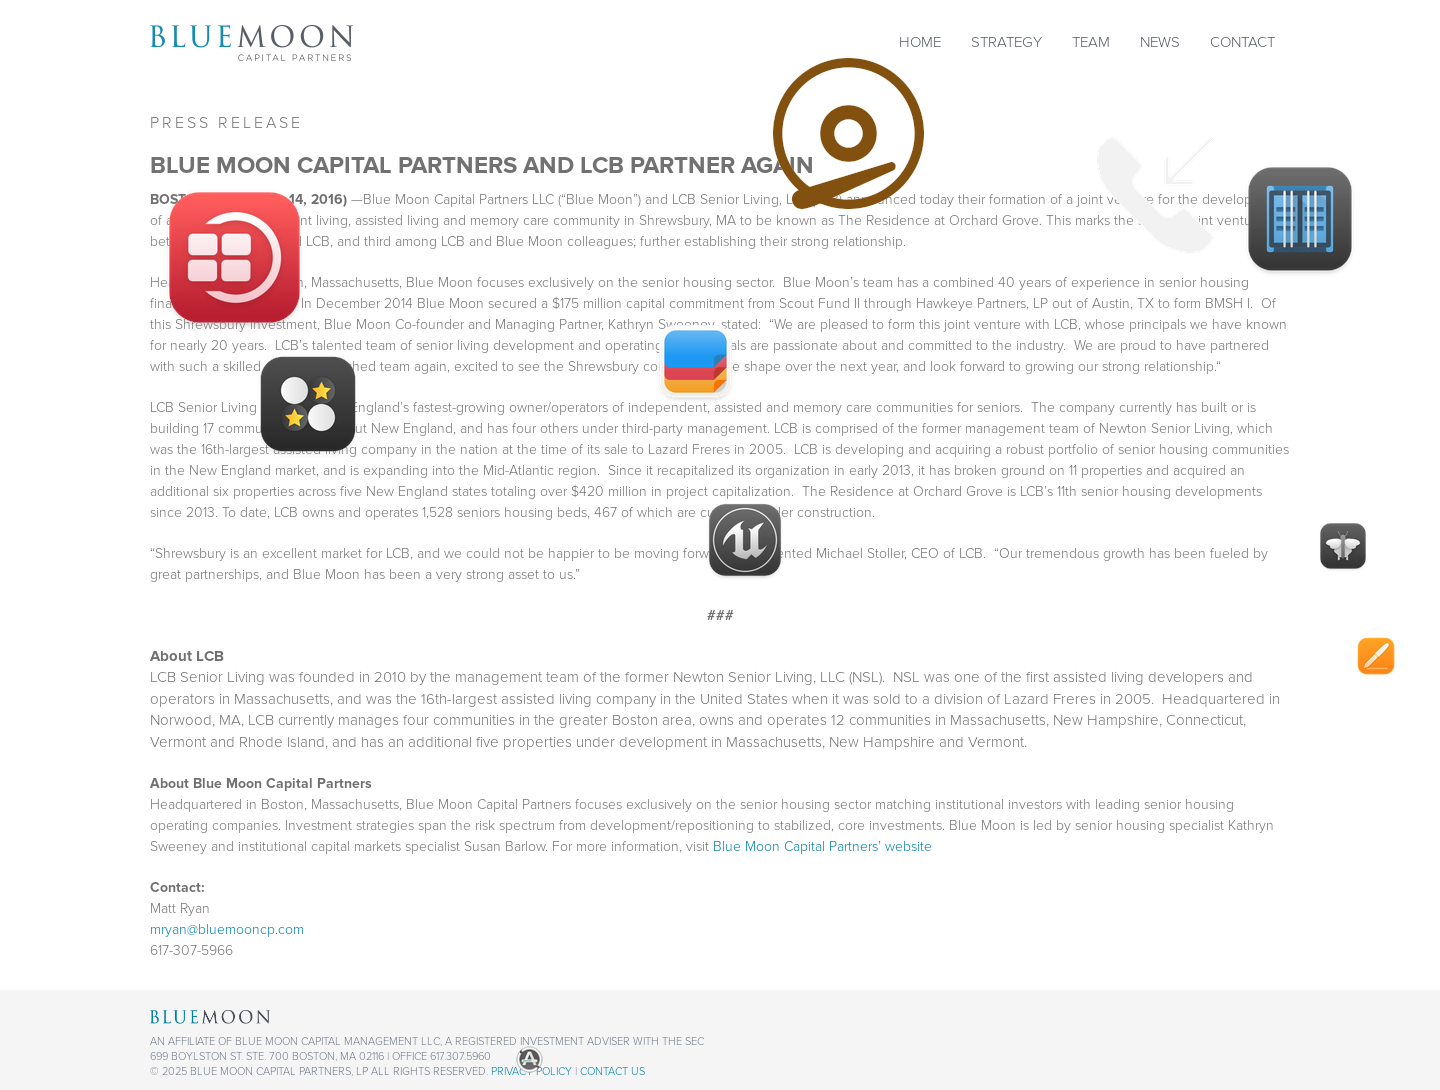  What do you see at coordinates (234, 257) in the screenshot?
I see `open budgie desktop window previews app` at bounding box center [234, 257].